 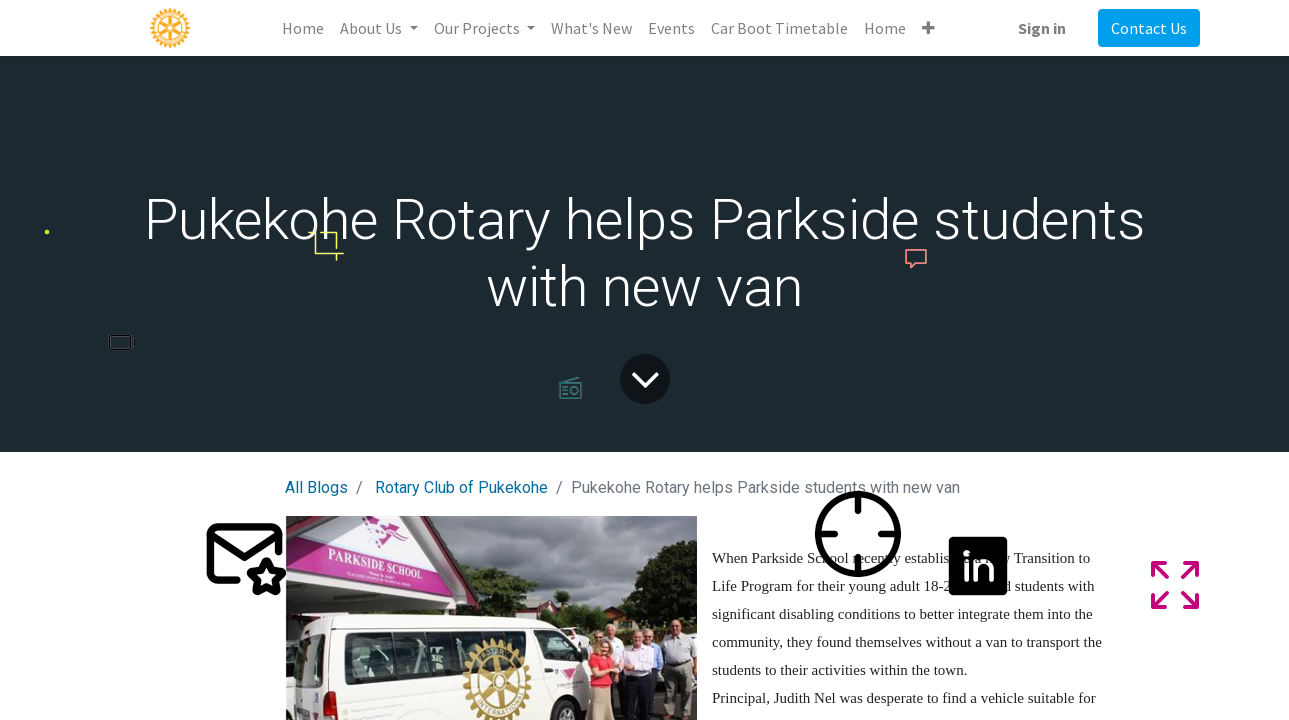 I want to click on open radio or audio streaming, so click(x=570, y=389).